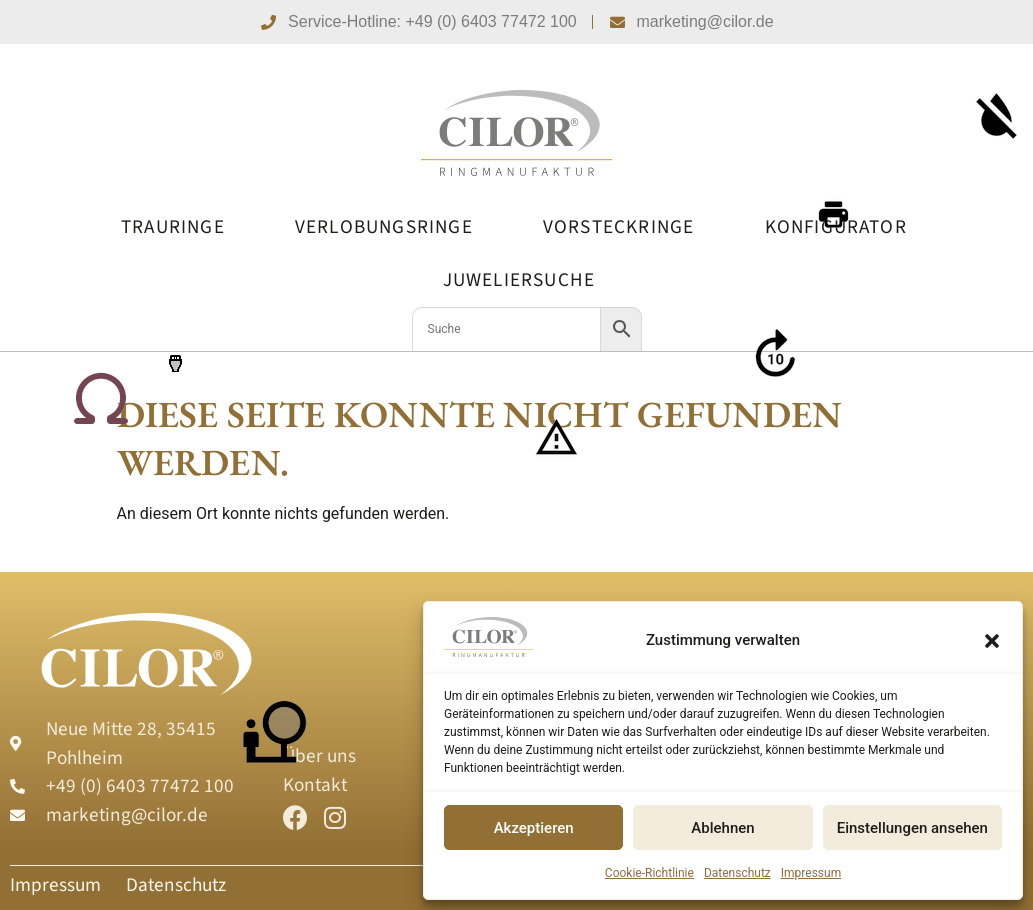 The width and height of the screenshot is (1033, 910). I want to click on print this document, so click(833, 214).